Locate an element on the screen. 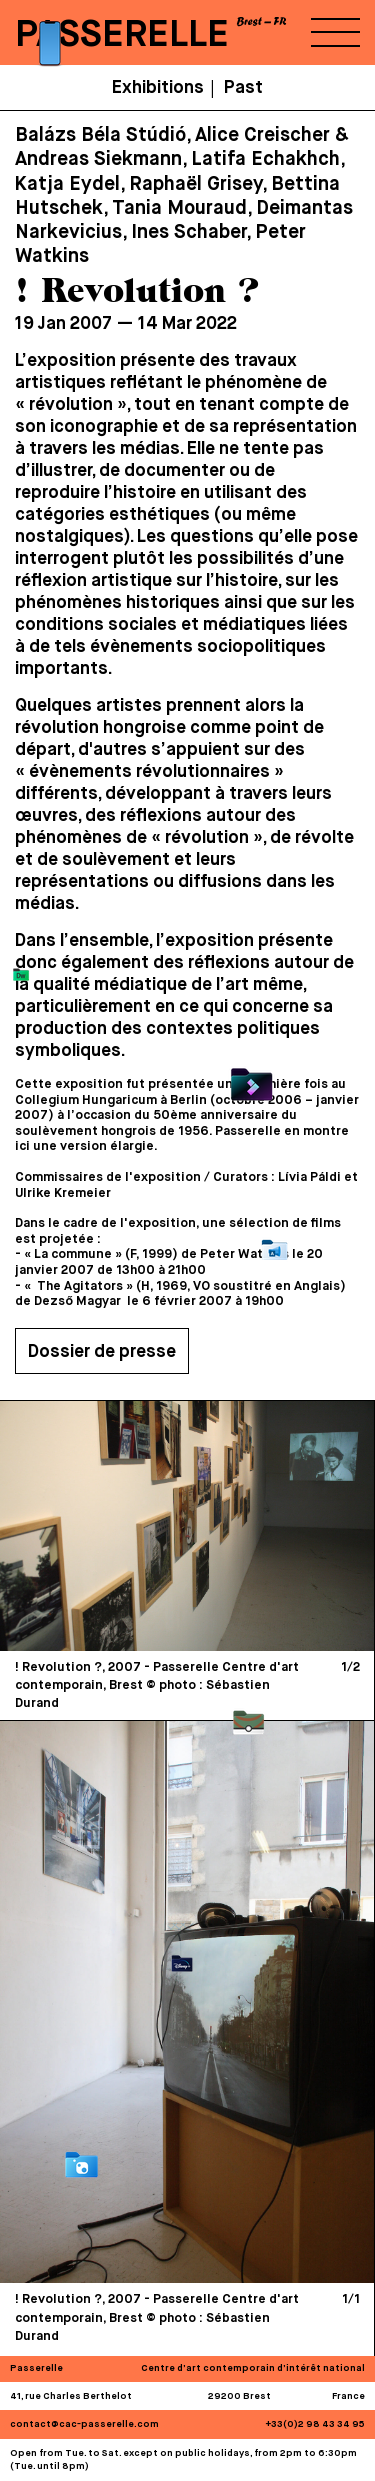 The height and width of the screenshot is (2481, 375). open wondershare filmora go project files is located at coordinates (251, 1085).